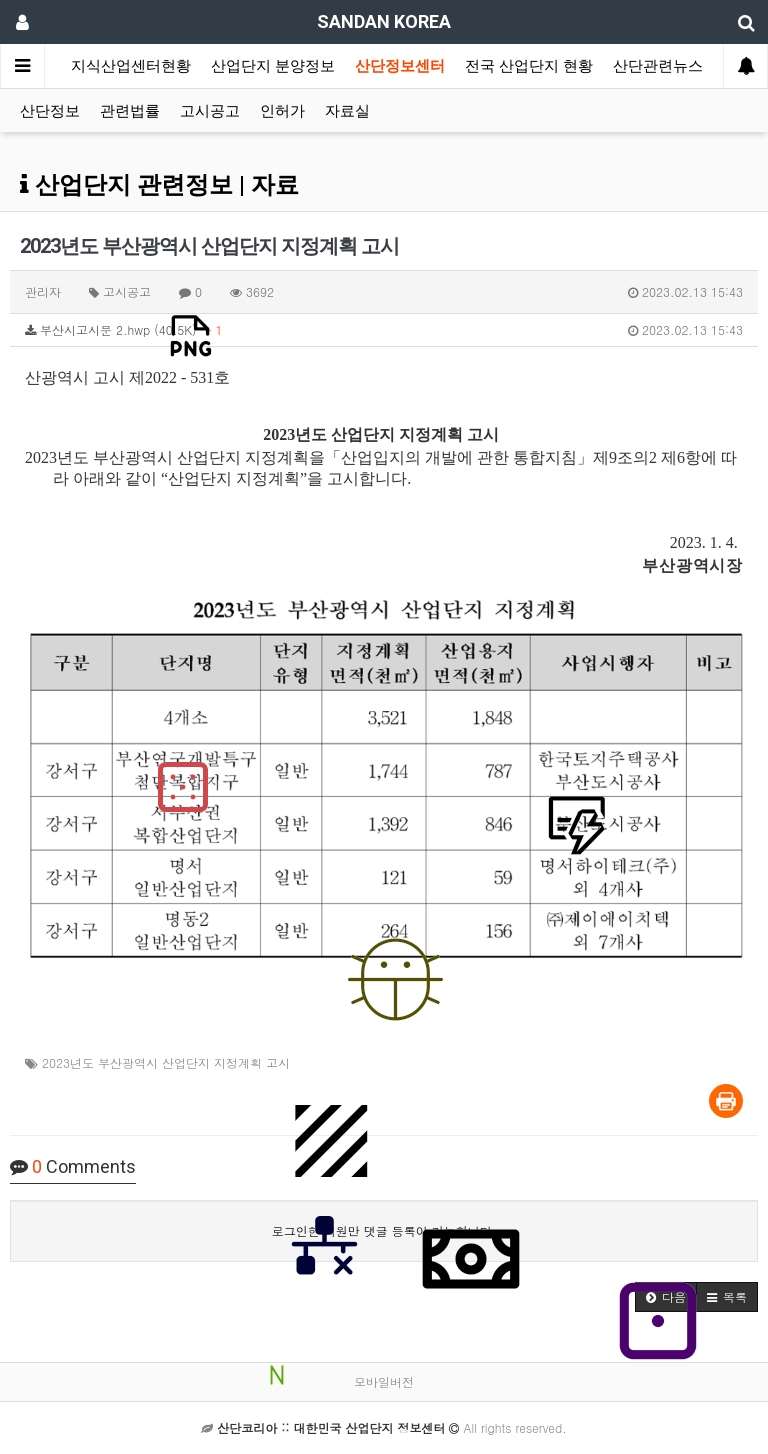  What do you see at coordinates (190, 337) in the screenshot?
I see `view or open a PNG image file` at bounding box center [190, 337].